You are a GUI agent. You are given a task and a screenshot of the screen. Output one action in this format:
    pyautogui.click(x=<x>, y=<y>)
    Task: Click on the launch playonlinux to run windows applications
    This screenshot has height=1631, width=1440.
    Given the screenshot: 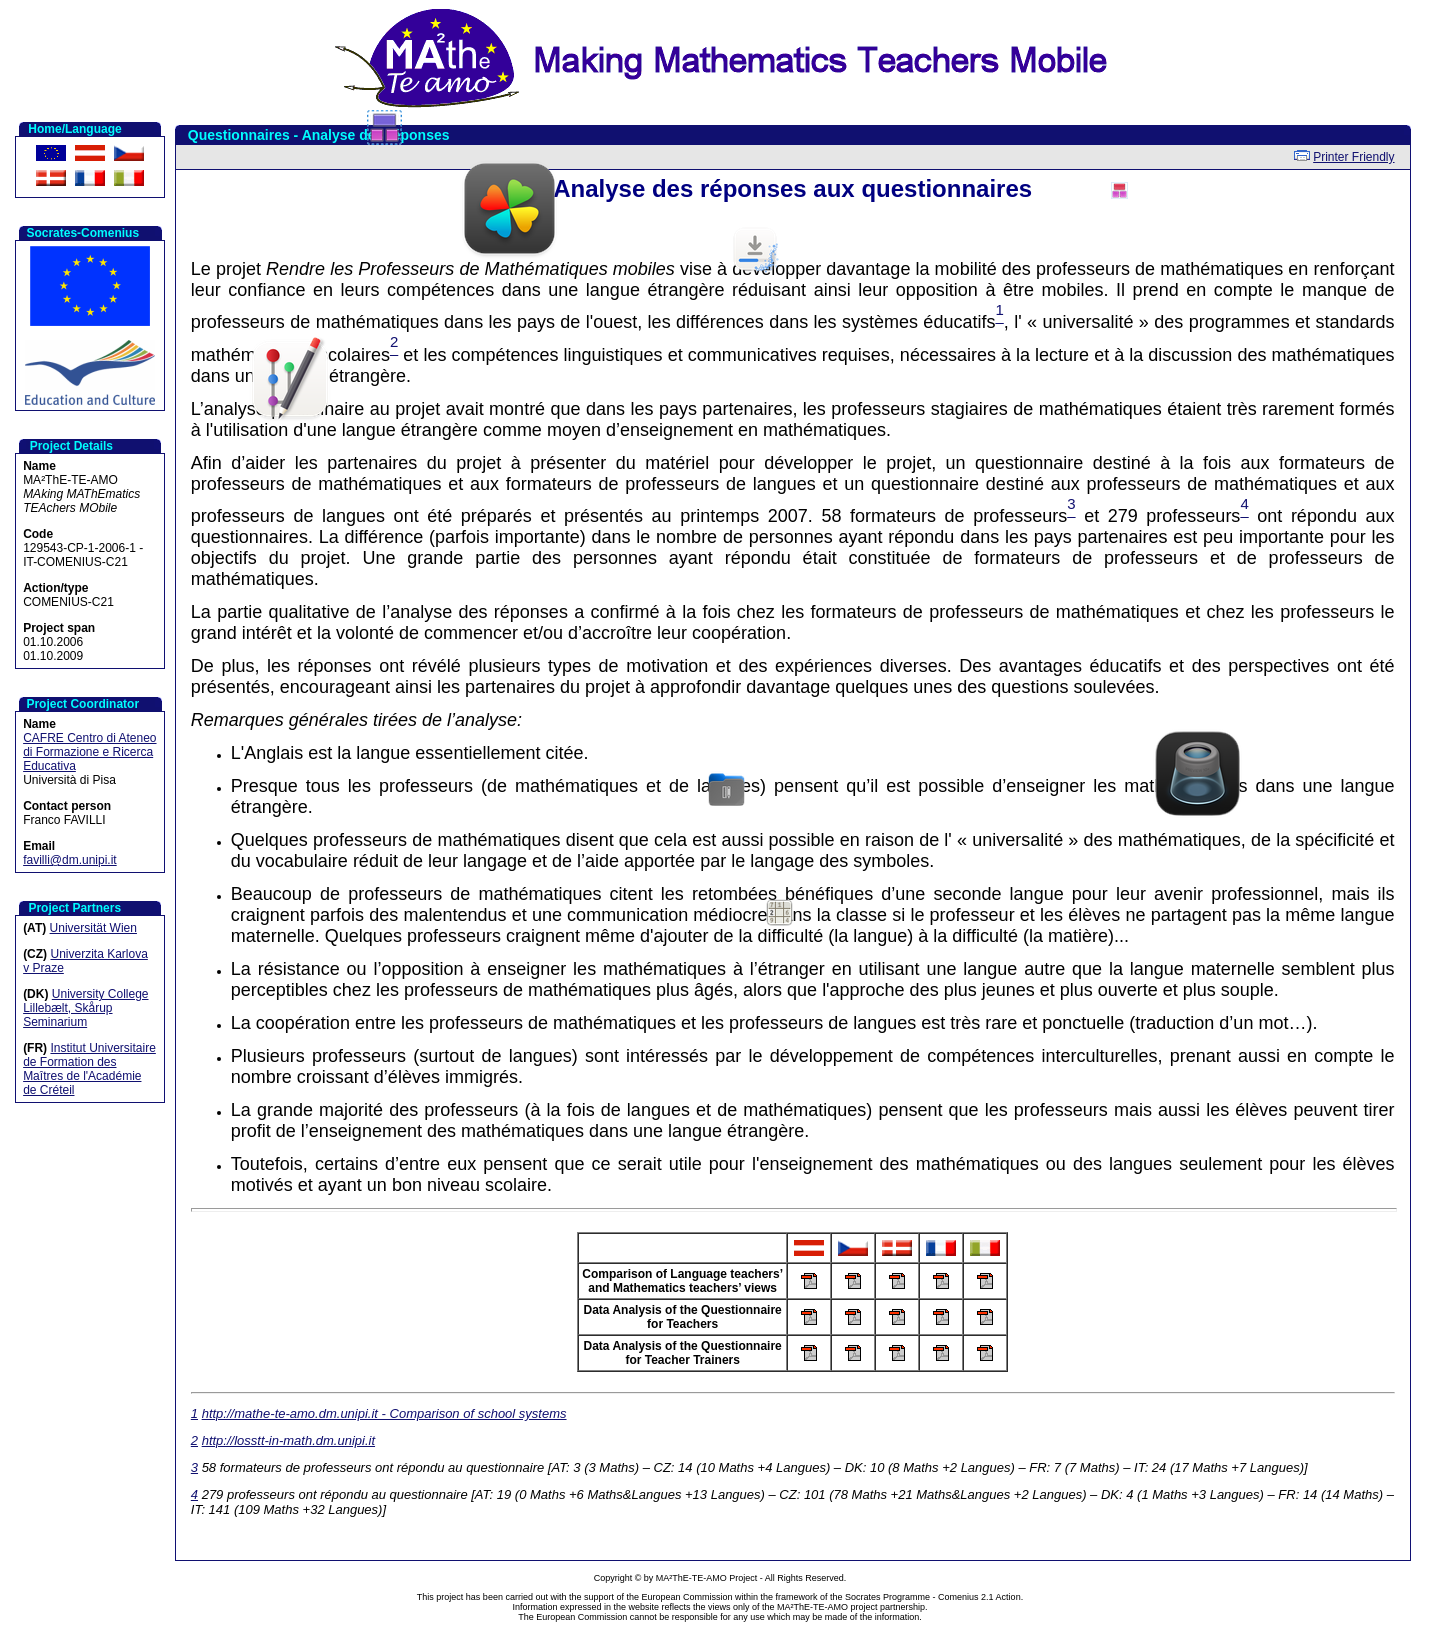 What is the action you would take?
    pyautogui.click(x=509, y=208)
    